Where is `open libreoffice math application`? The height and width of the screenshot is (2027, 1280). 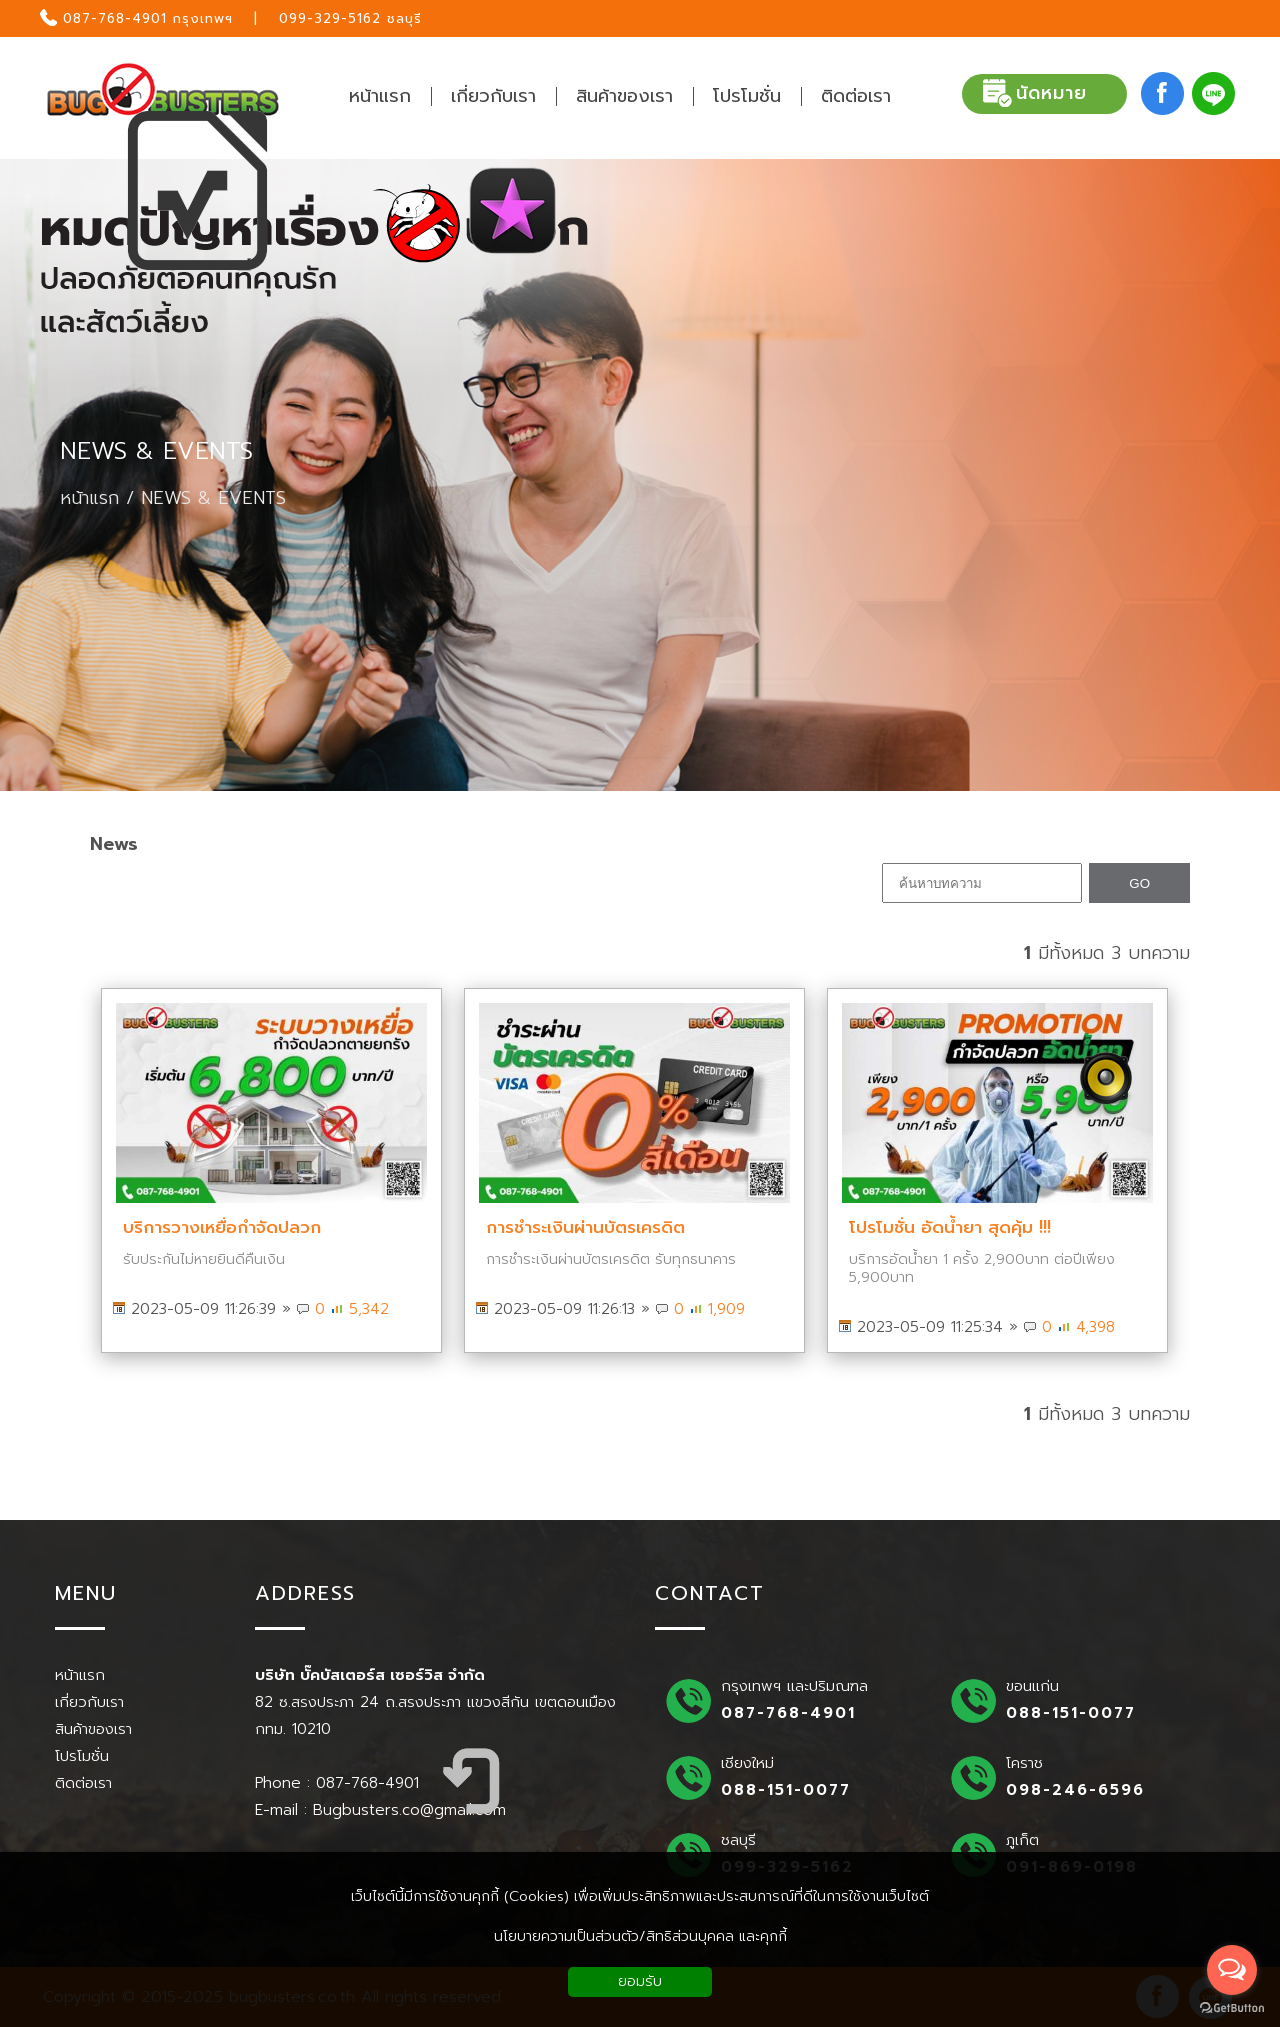 open libreoffice math application is located at coordinates (197, 190).